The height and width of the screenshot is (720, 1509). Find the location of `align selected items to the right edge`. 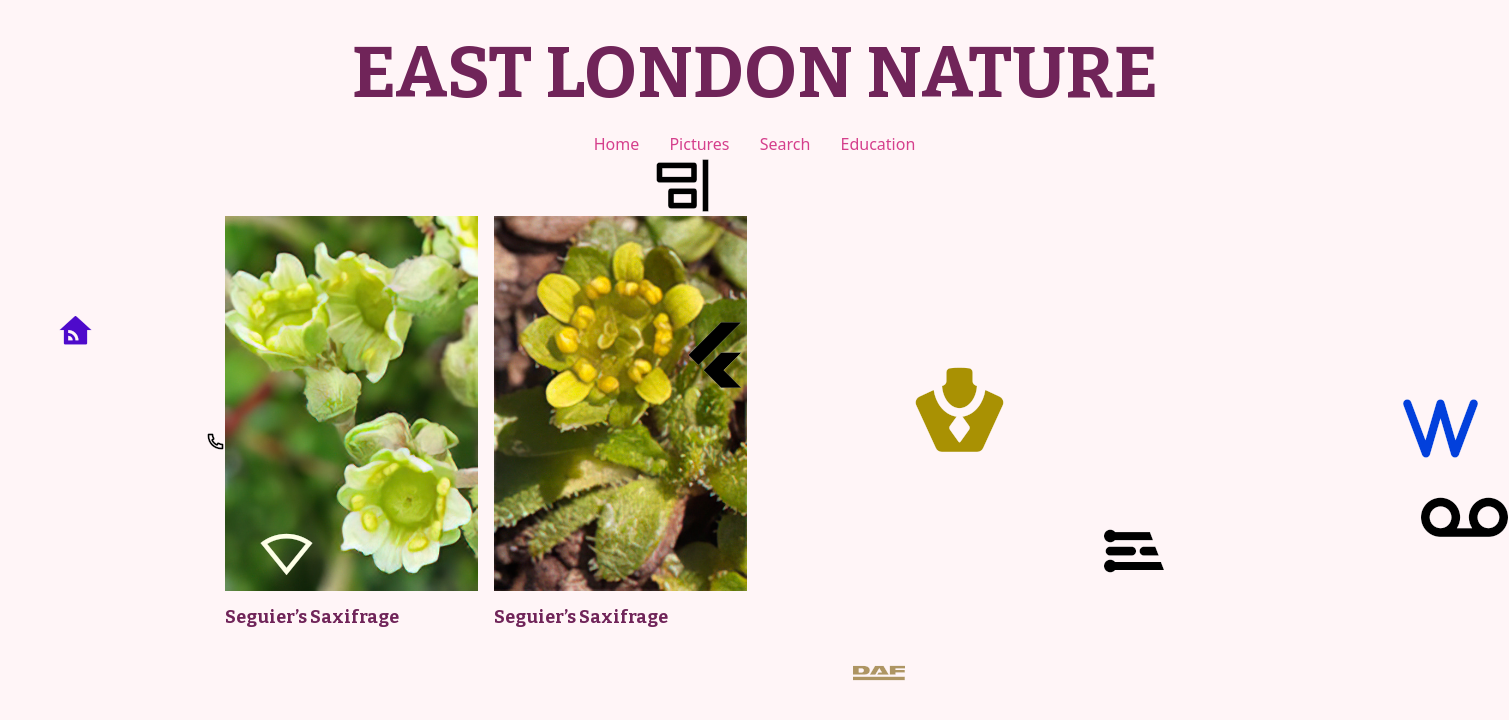

align selected items to the right edge is located at coordinates (682, 185).